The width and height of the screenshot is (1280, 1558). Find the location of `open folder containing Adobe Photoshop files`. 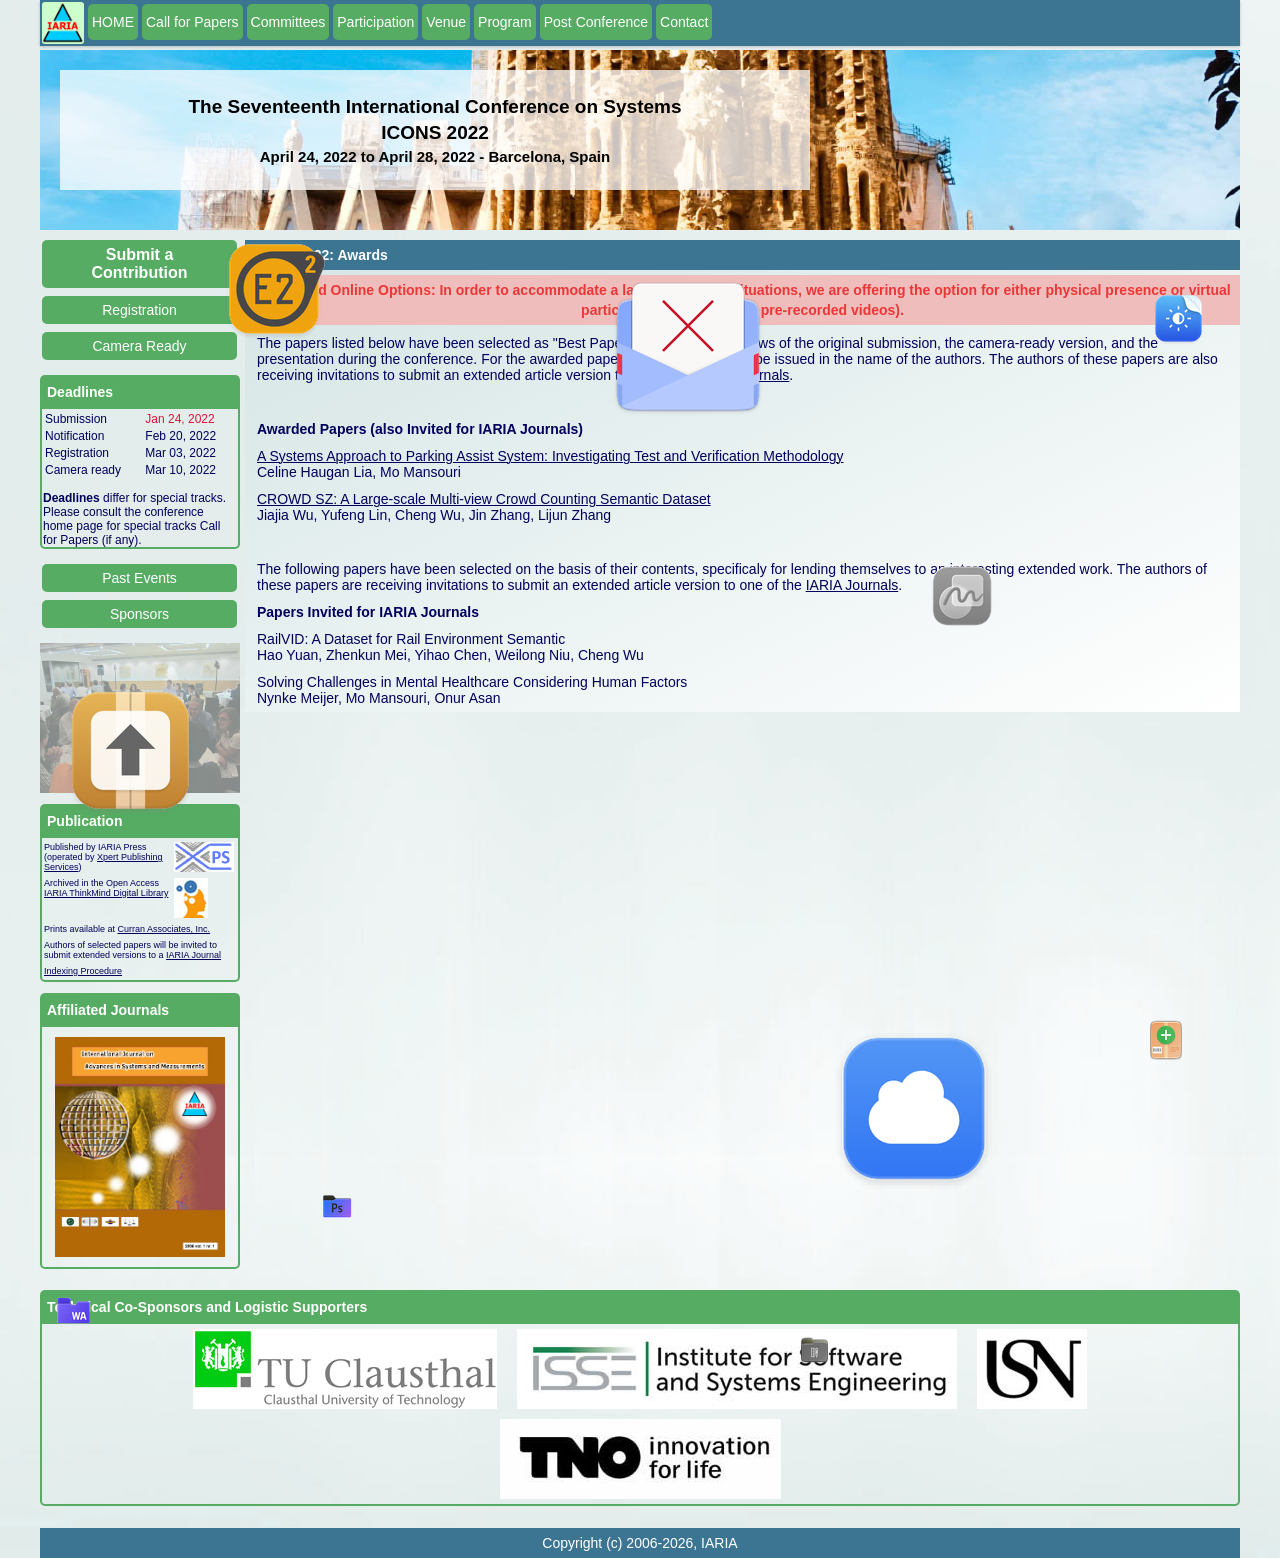

open folder containing Adobe Photoshop files is located at coordinates (337, 1207).